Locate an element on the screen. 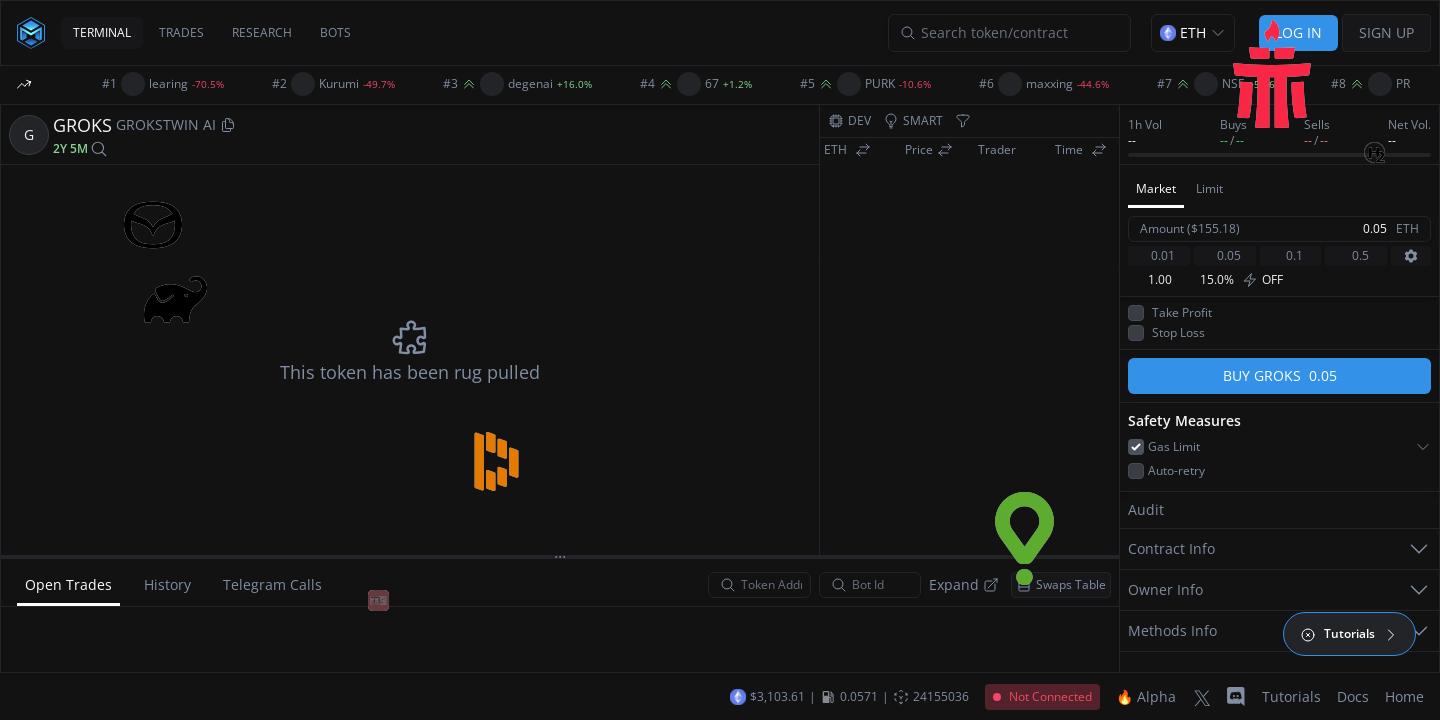  Gradle build automation tool logo is located at coordinates (175, 299).